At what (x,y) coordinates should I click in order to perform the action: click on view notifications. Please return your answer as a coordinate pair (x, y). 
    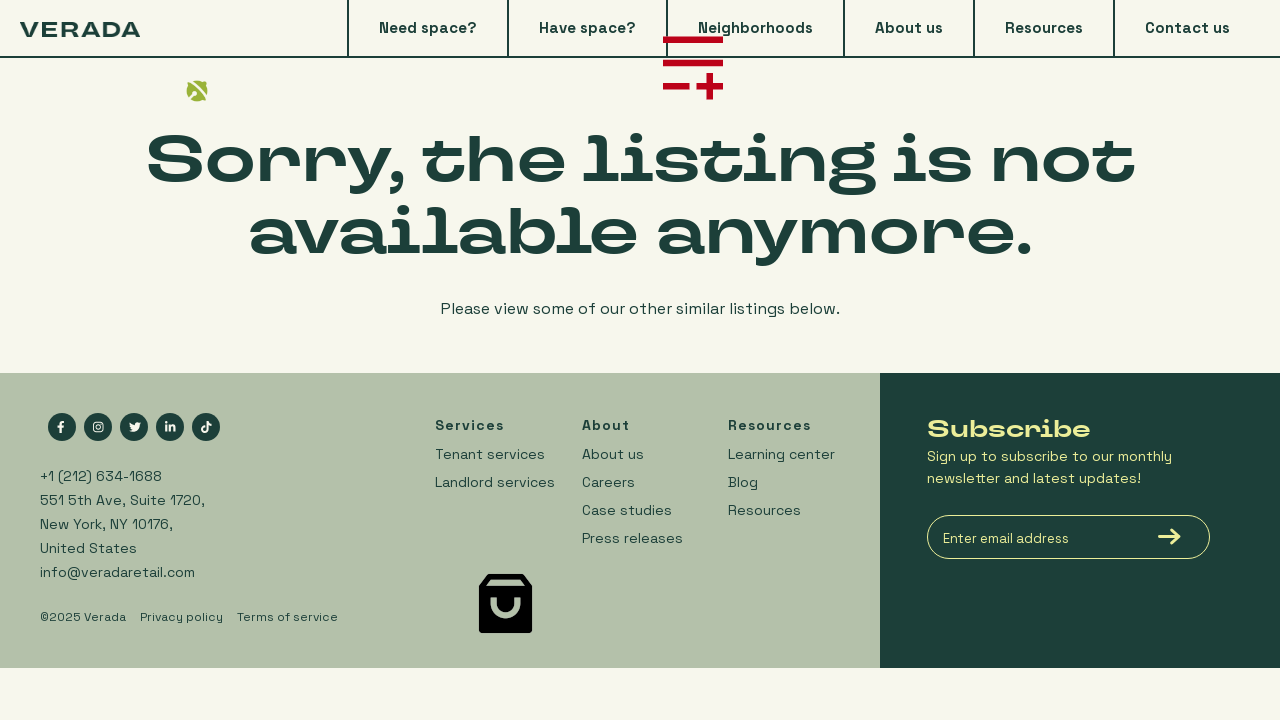
    Looking at the image, I should click on (197, 91).